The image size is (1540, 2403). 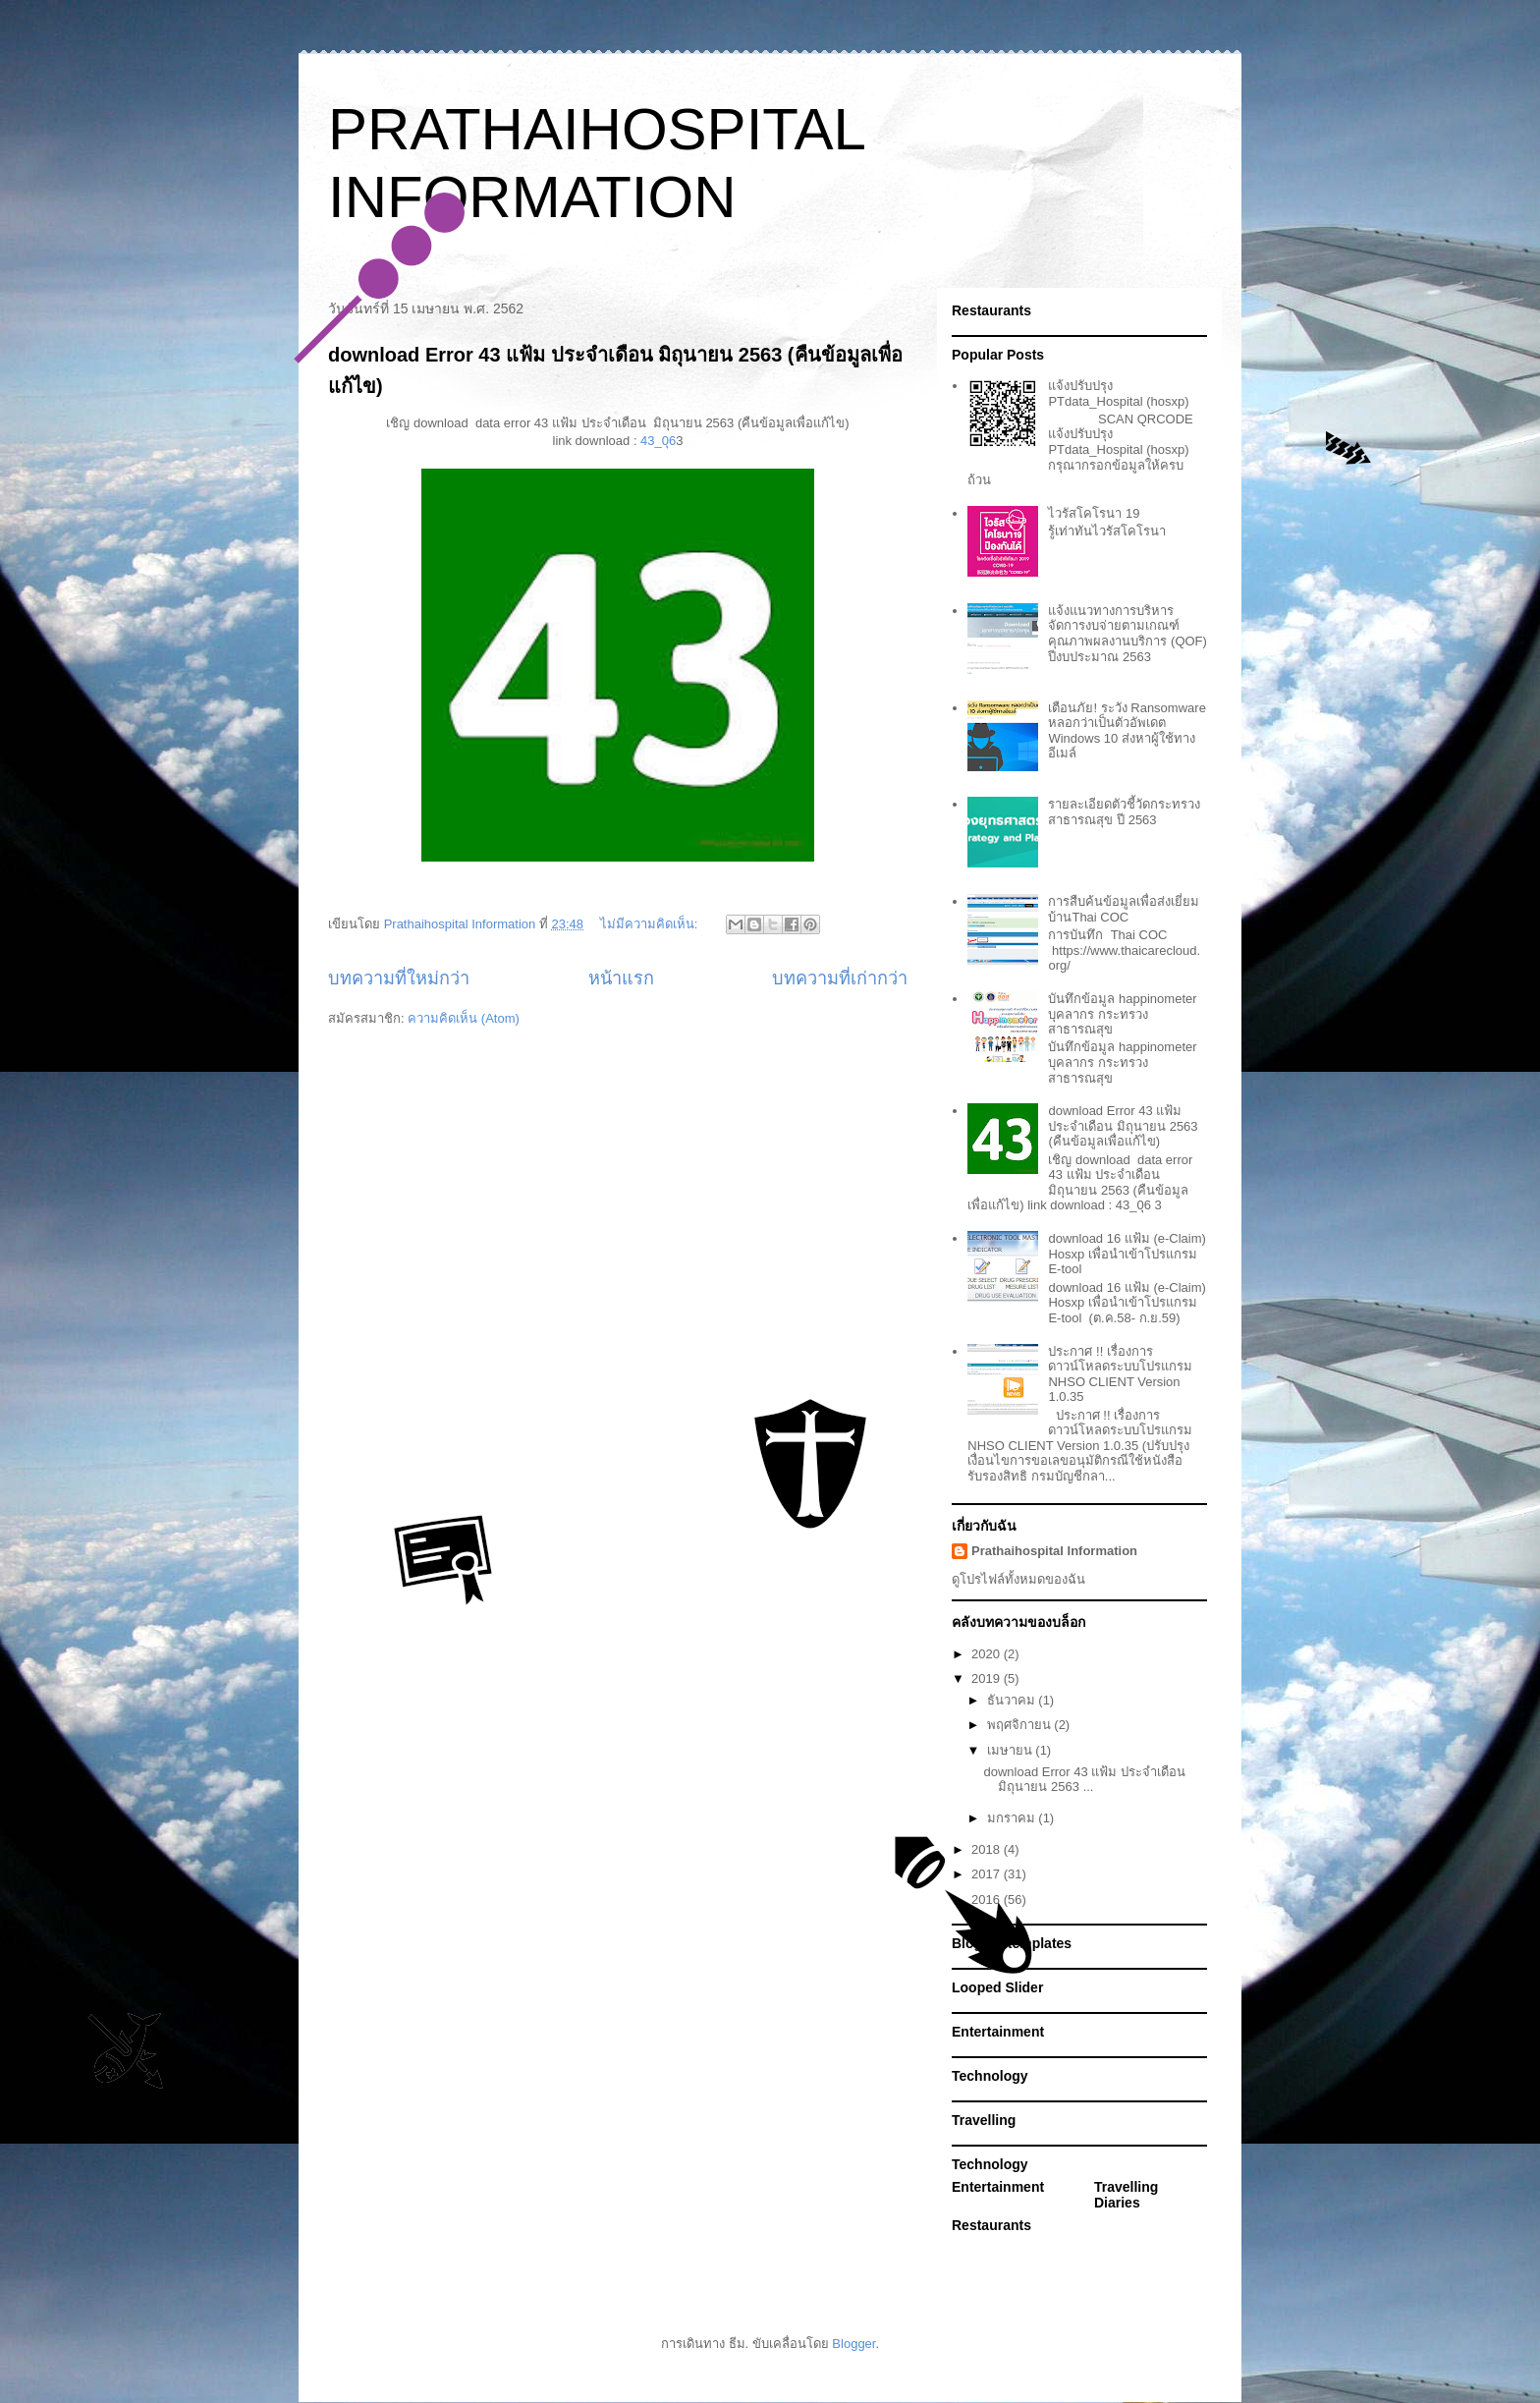 What do you see at coordinates (379, 278) in the screenshot?
I see `Japanese dango food item in a restaurant or food delivery app` at bounding box center [379, 278].